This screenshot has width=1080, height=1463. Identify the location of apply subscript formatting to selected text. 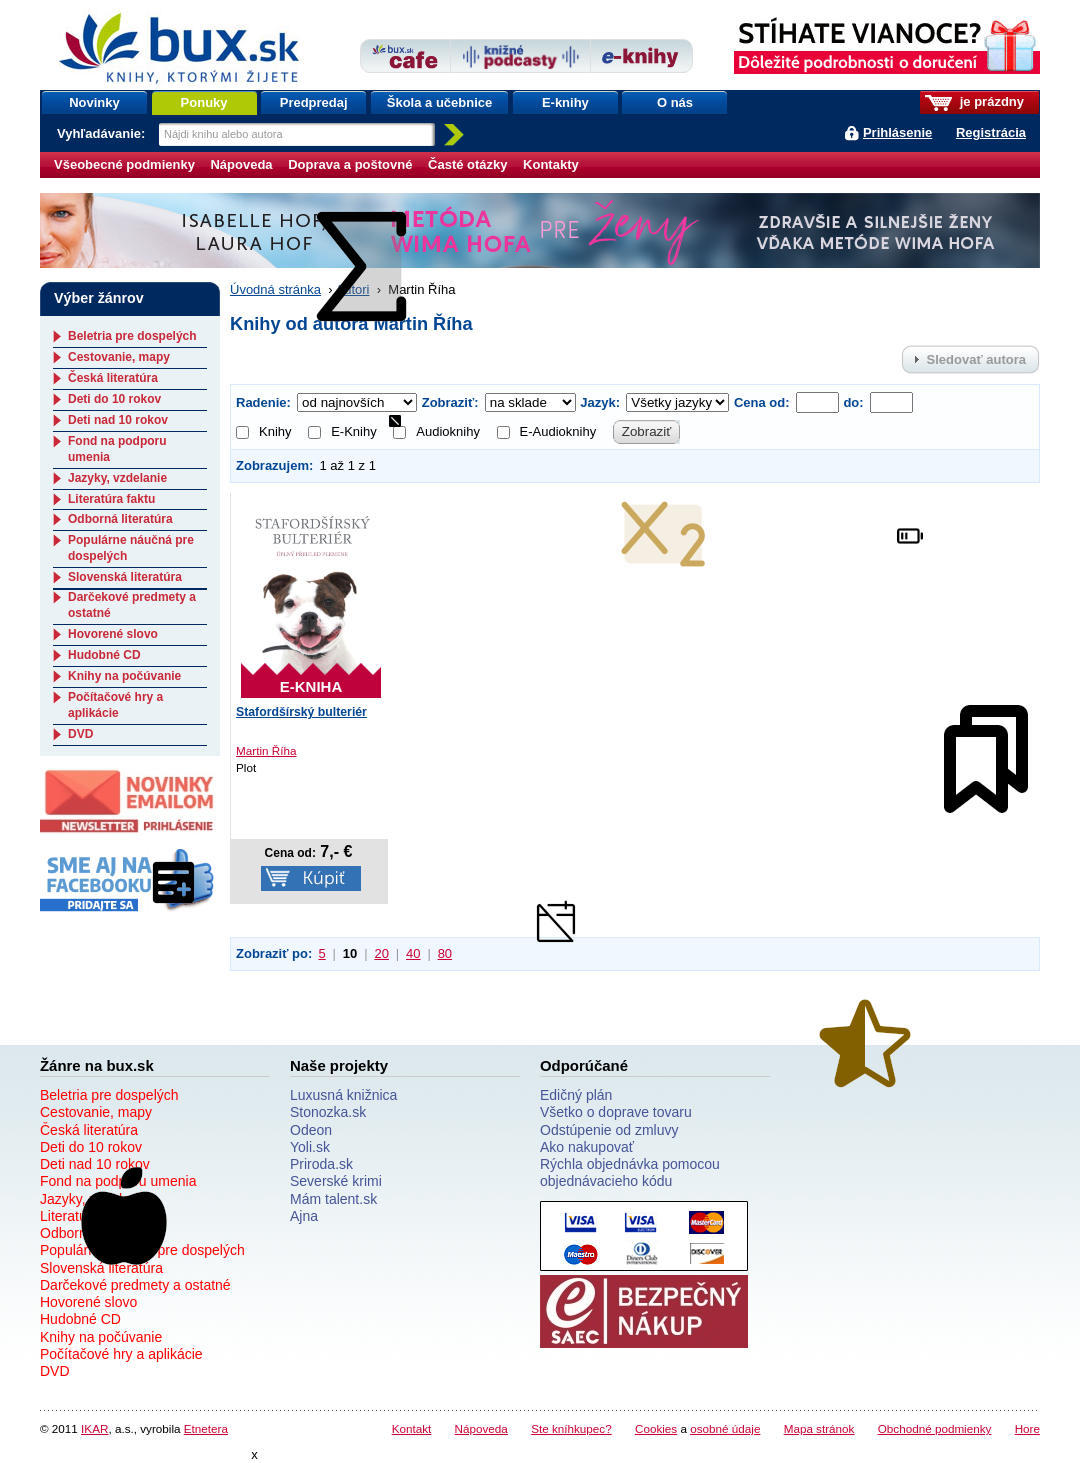
(658, 532).